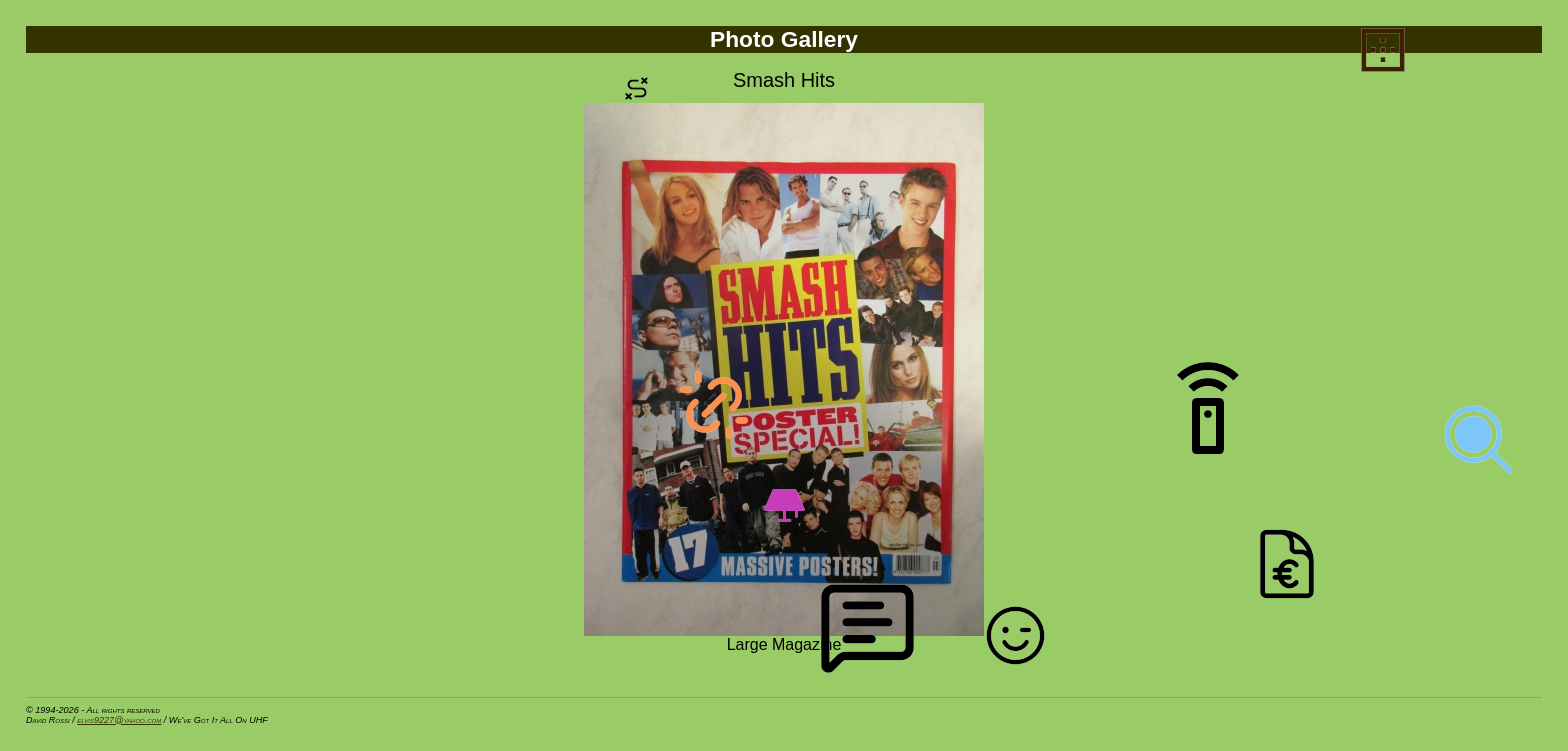  What do you see at coordinates (1478, 439) in the screenshot?
I see `search for content or items` at bounding box center [1478, 439].